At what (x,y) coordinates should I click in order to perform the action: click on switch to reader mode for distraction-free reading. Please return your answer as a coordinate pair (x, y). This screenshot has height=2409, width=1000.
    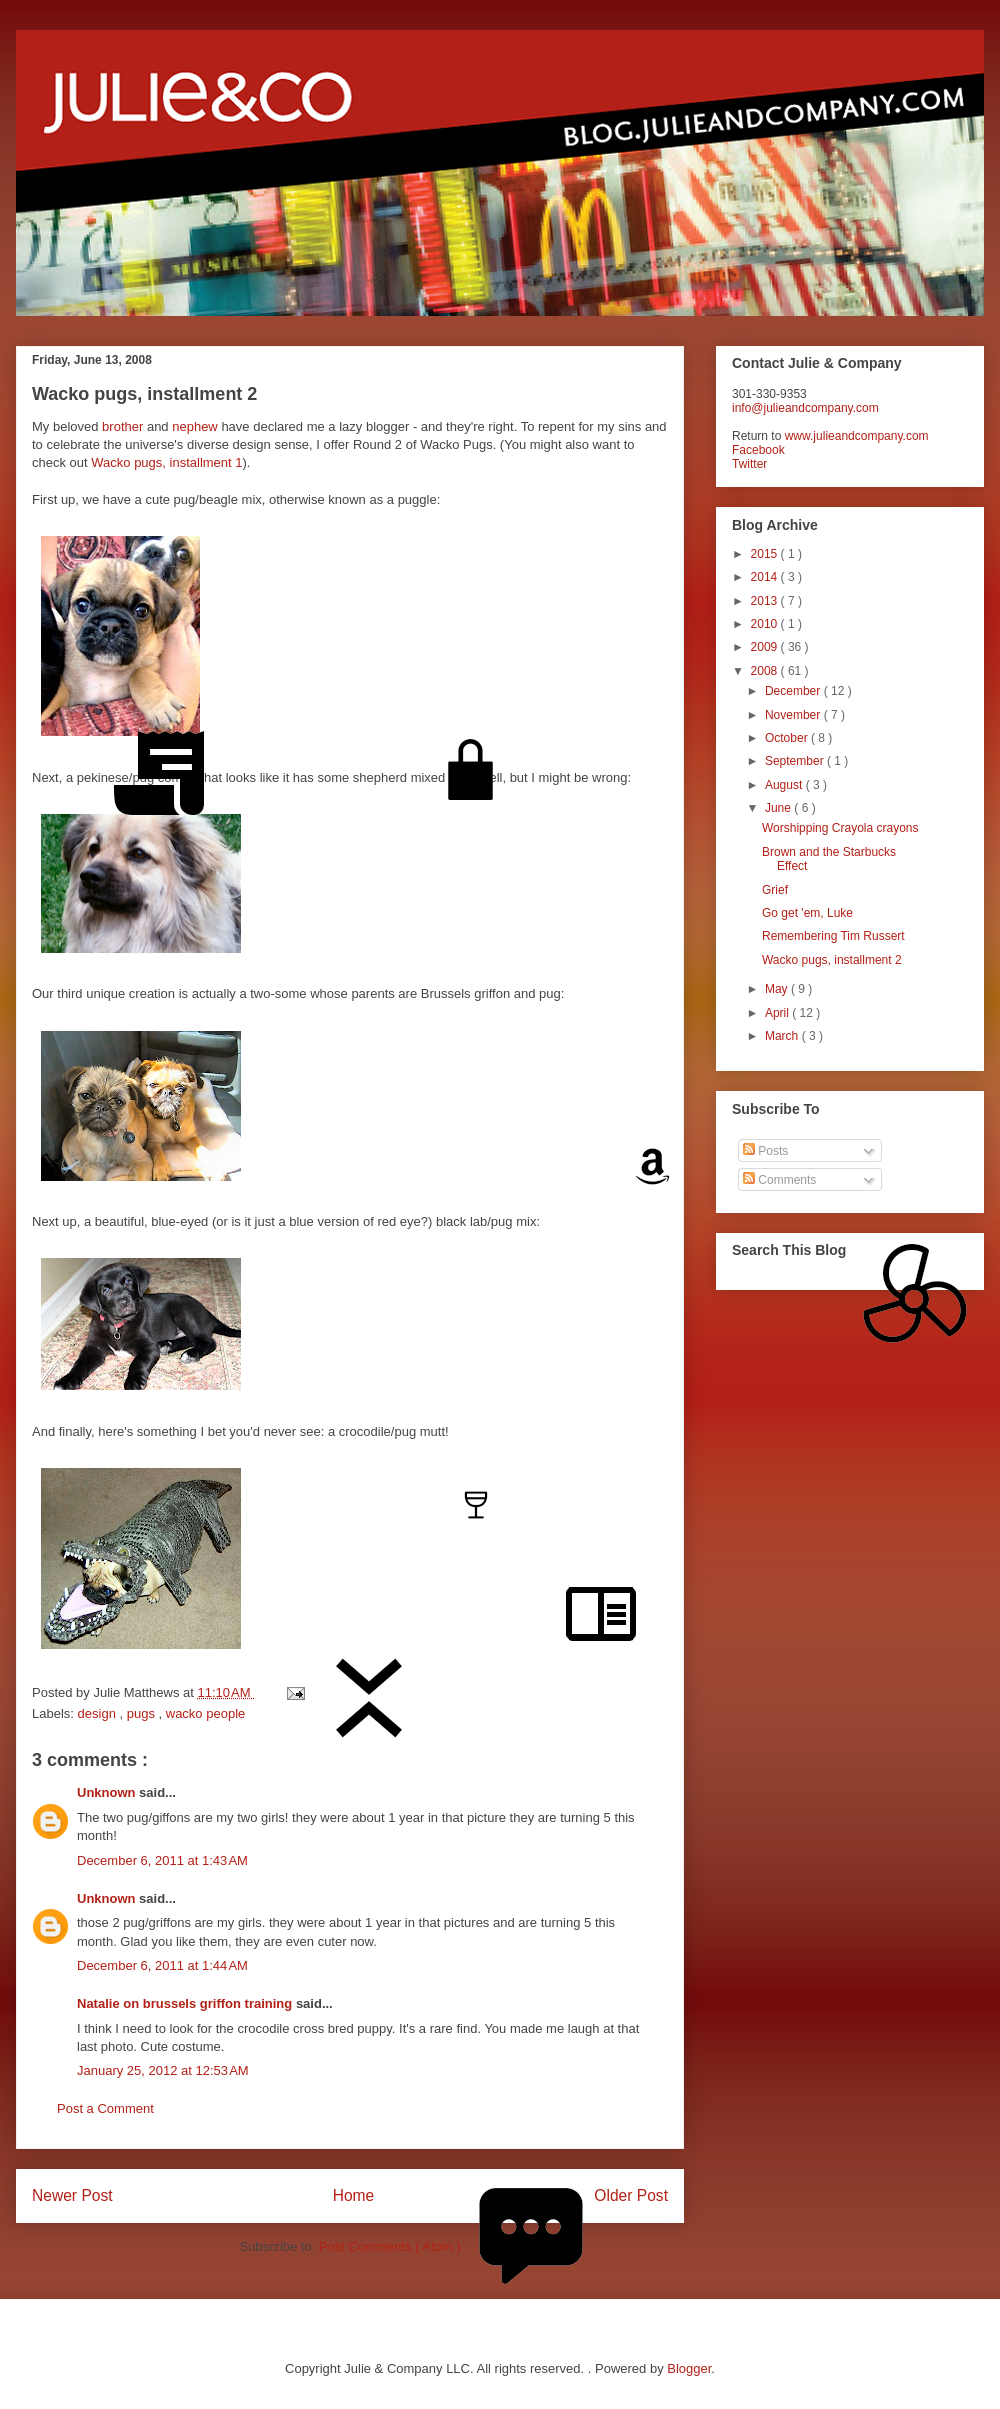
    Looking at the image, I should click on (601, 1612).